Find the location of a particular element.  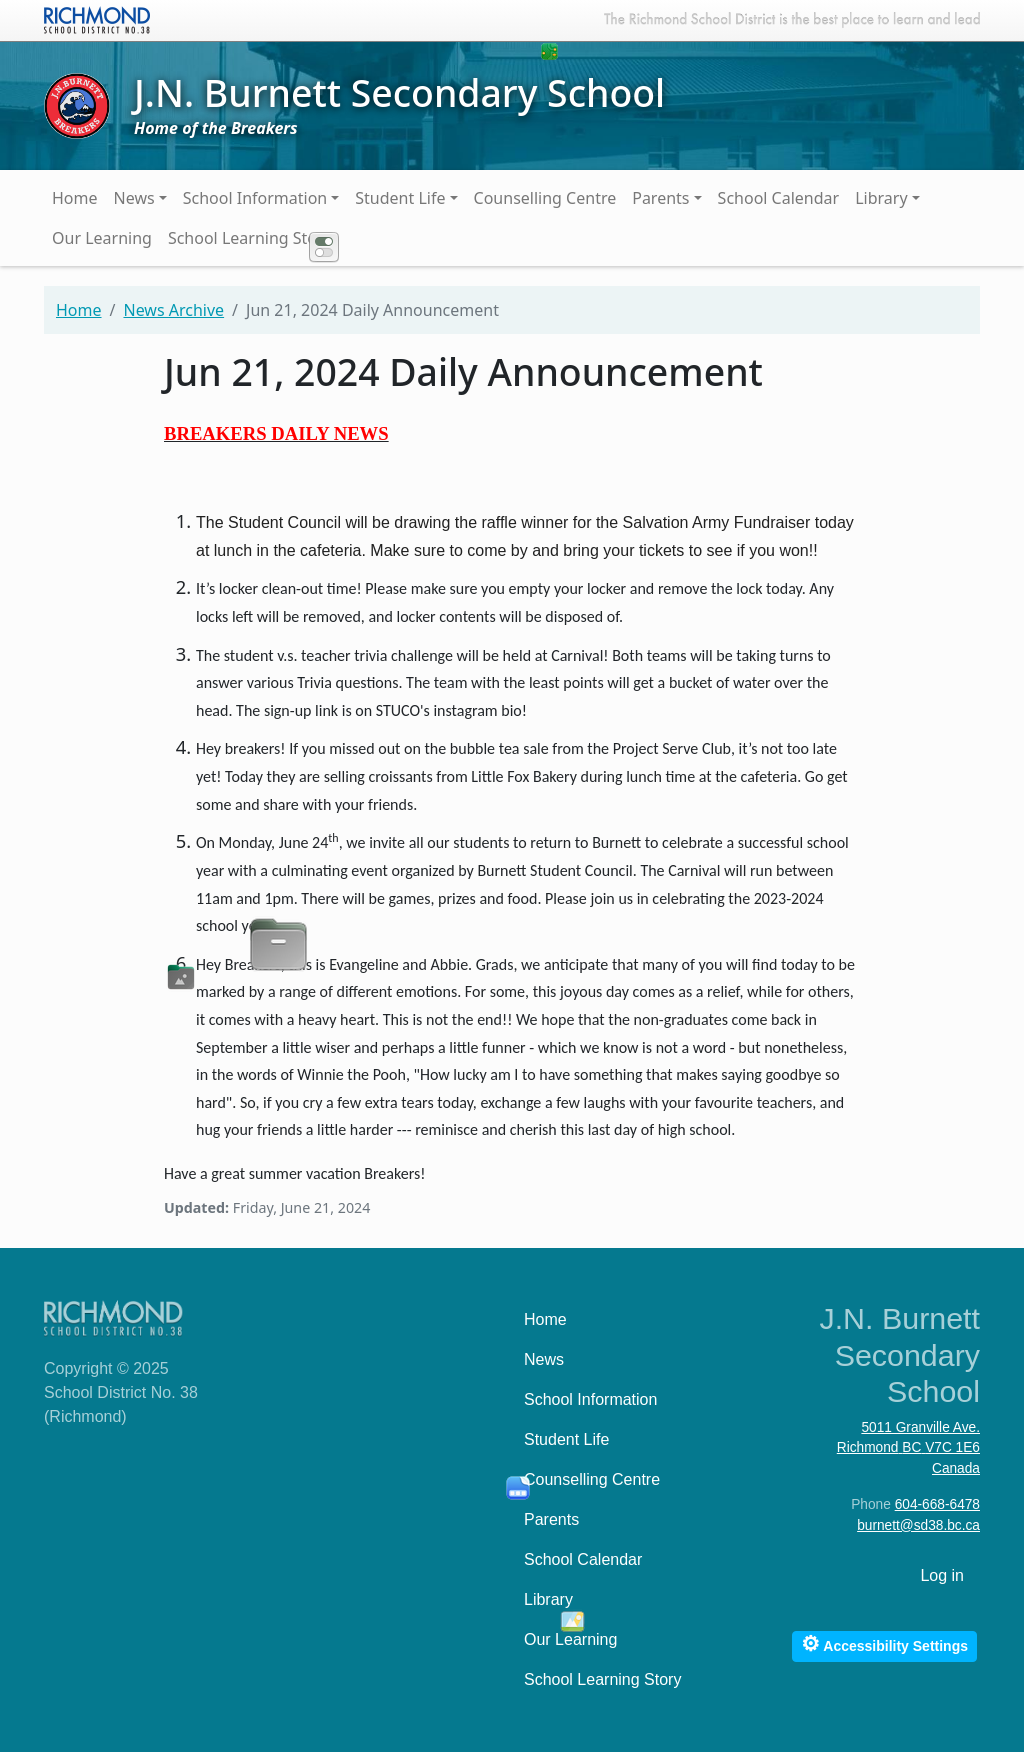

open the file manager application is located at coordinates (278, 944).